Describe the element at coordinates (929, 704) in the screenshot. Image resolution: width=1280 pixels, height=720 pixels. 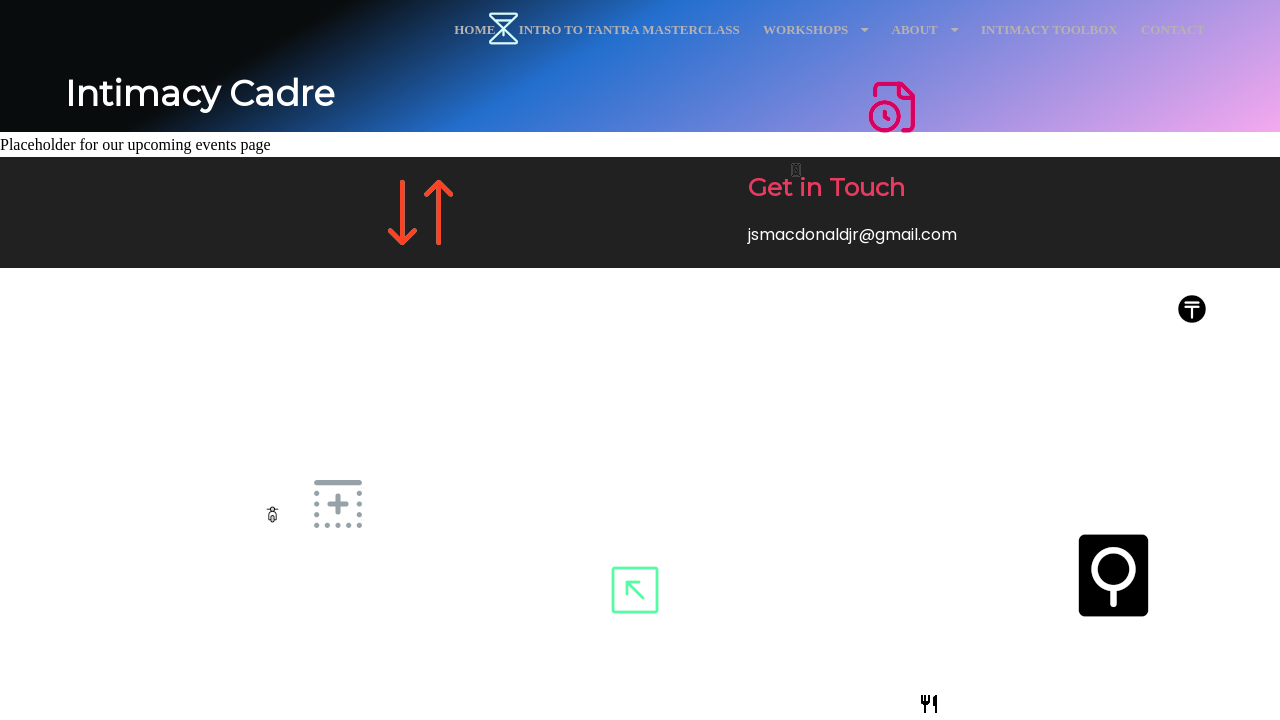
I see `find nearby restaurants` at that location.